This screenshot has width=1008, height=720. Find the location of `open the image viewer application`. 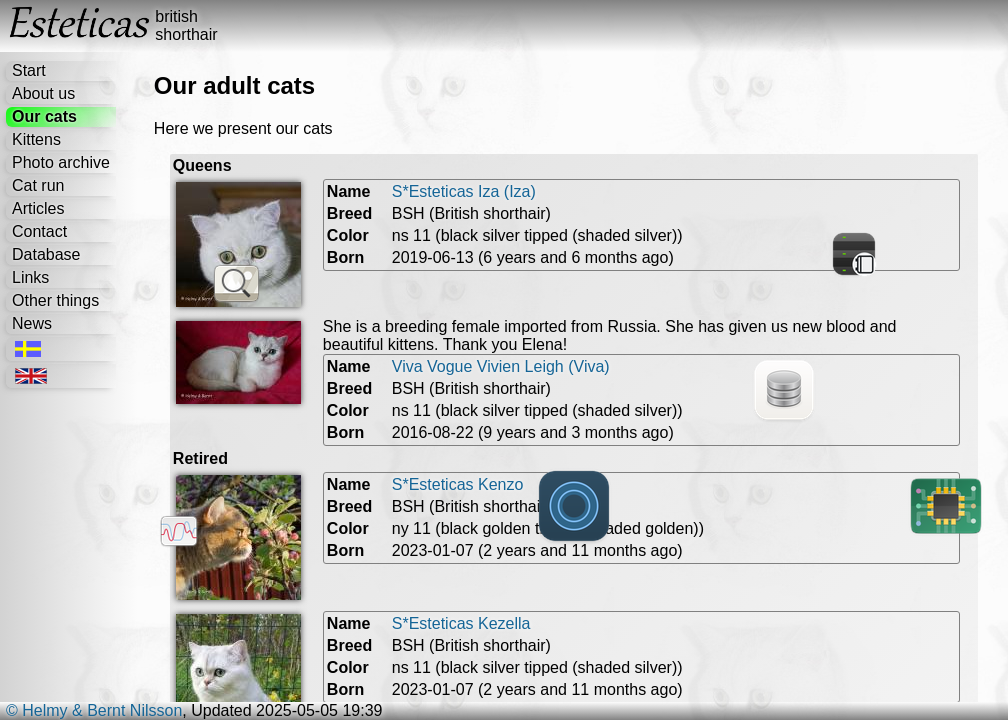

open the image viewer application is located at coordinates (236, 283).